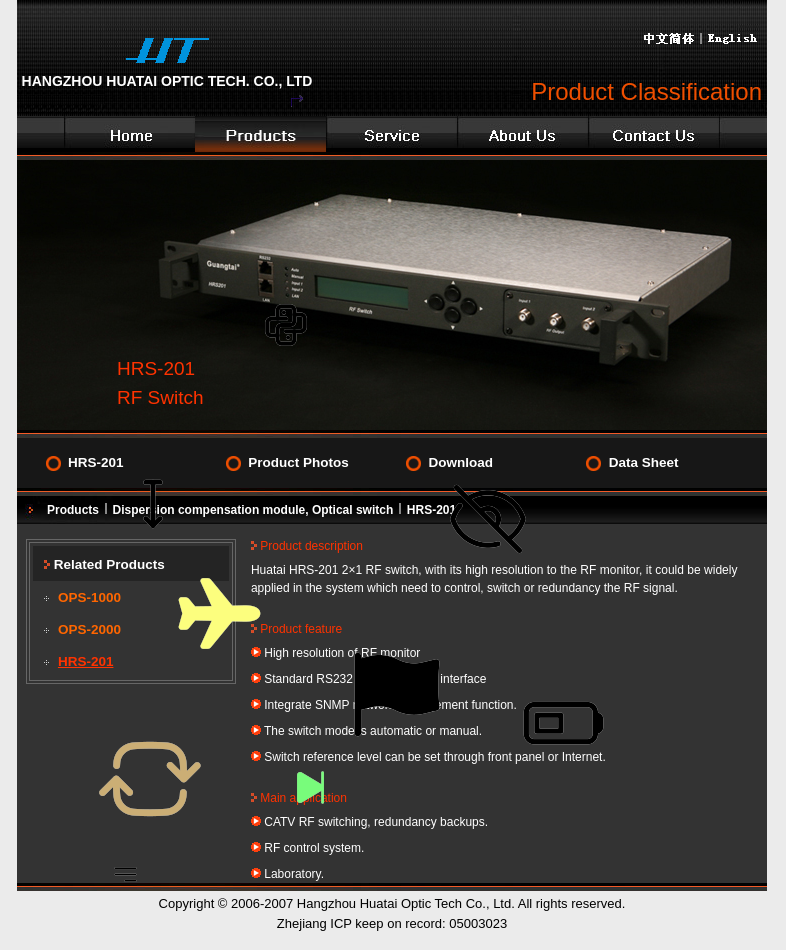  Describe the element at coordinates (286, 325) in the screenshot. I see `indicates python programming language` at that location.